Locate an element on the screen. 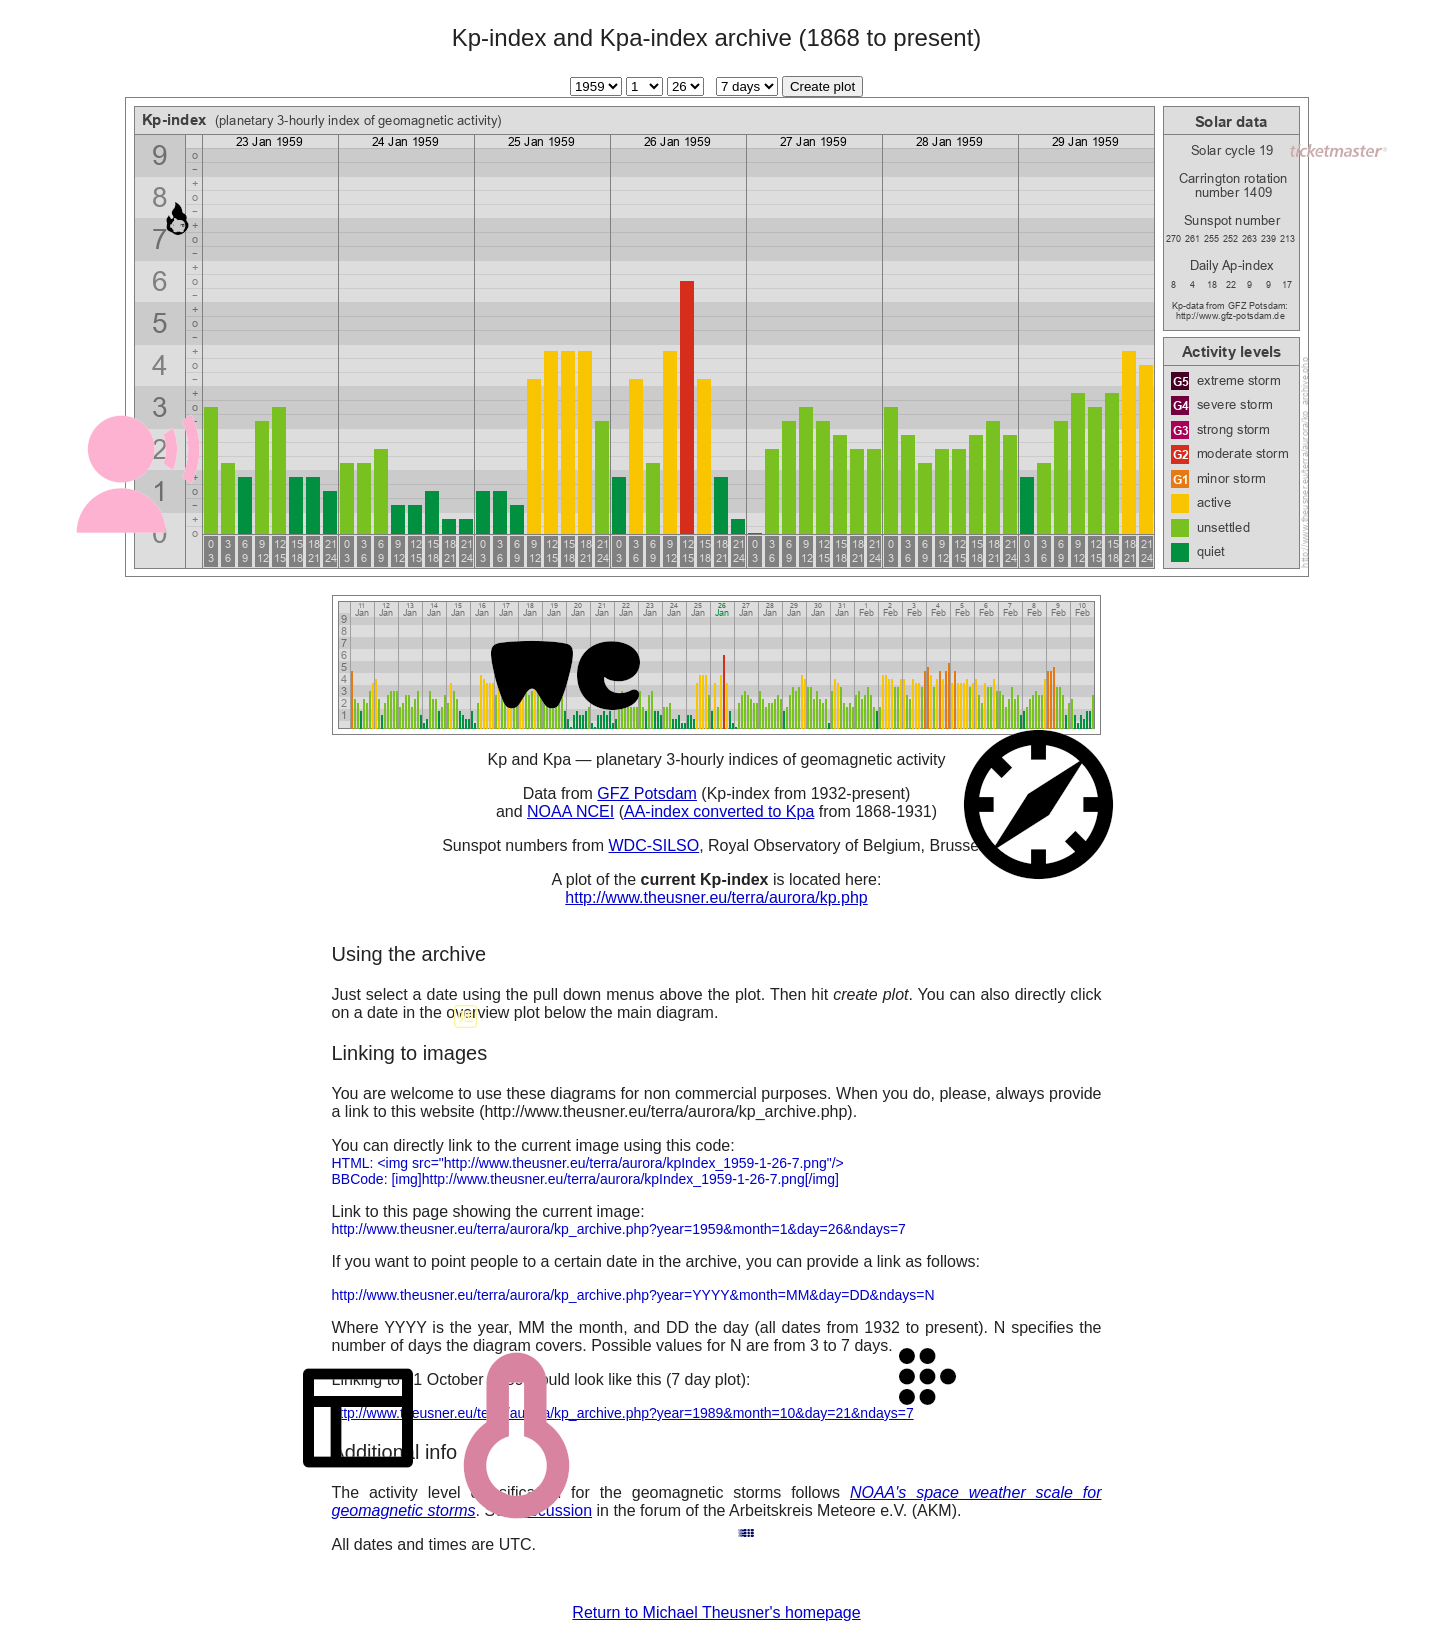 The height and width of the screenshot is (1638, 1433). open the Ticketmaster app is located at coordinates (1338, 150).